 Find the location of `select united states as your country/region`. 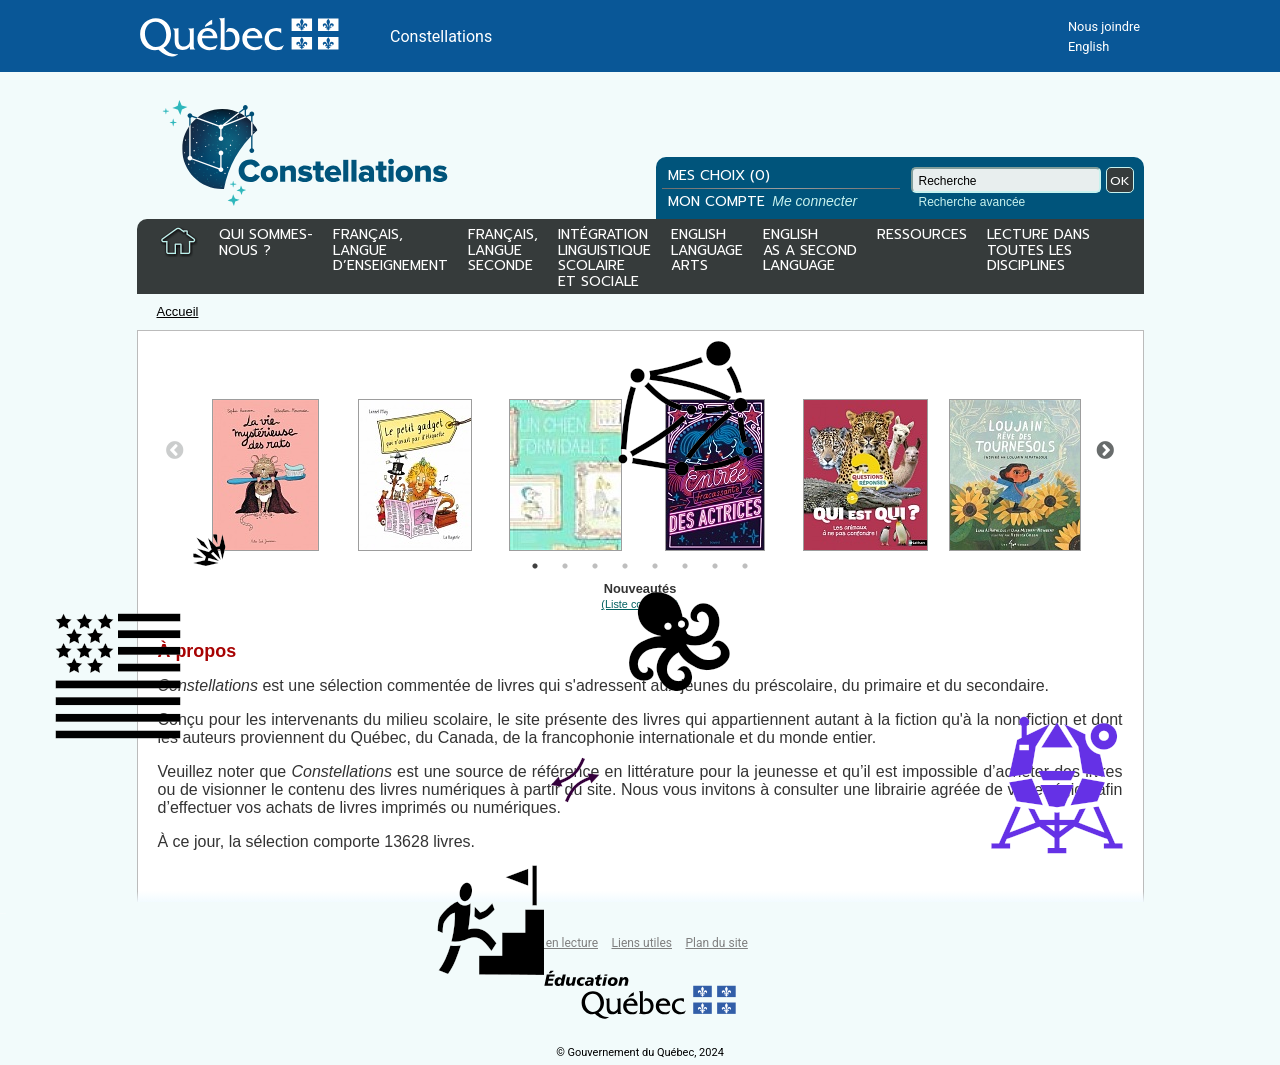

select united states as your country/region is located at coordinates (118, 676).